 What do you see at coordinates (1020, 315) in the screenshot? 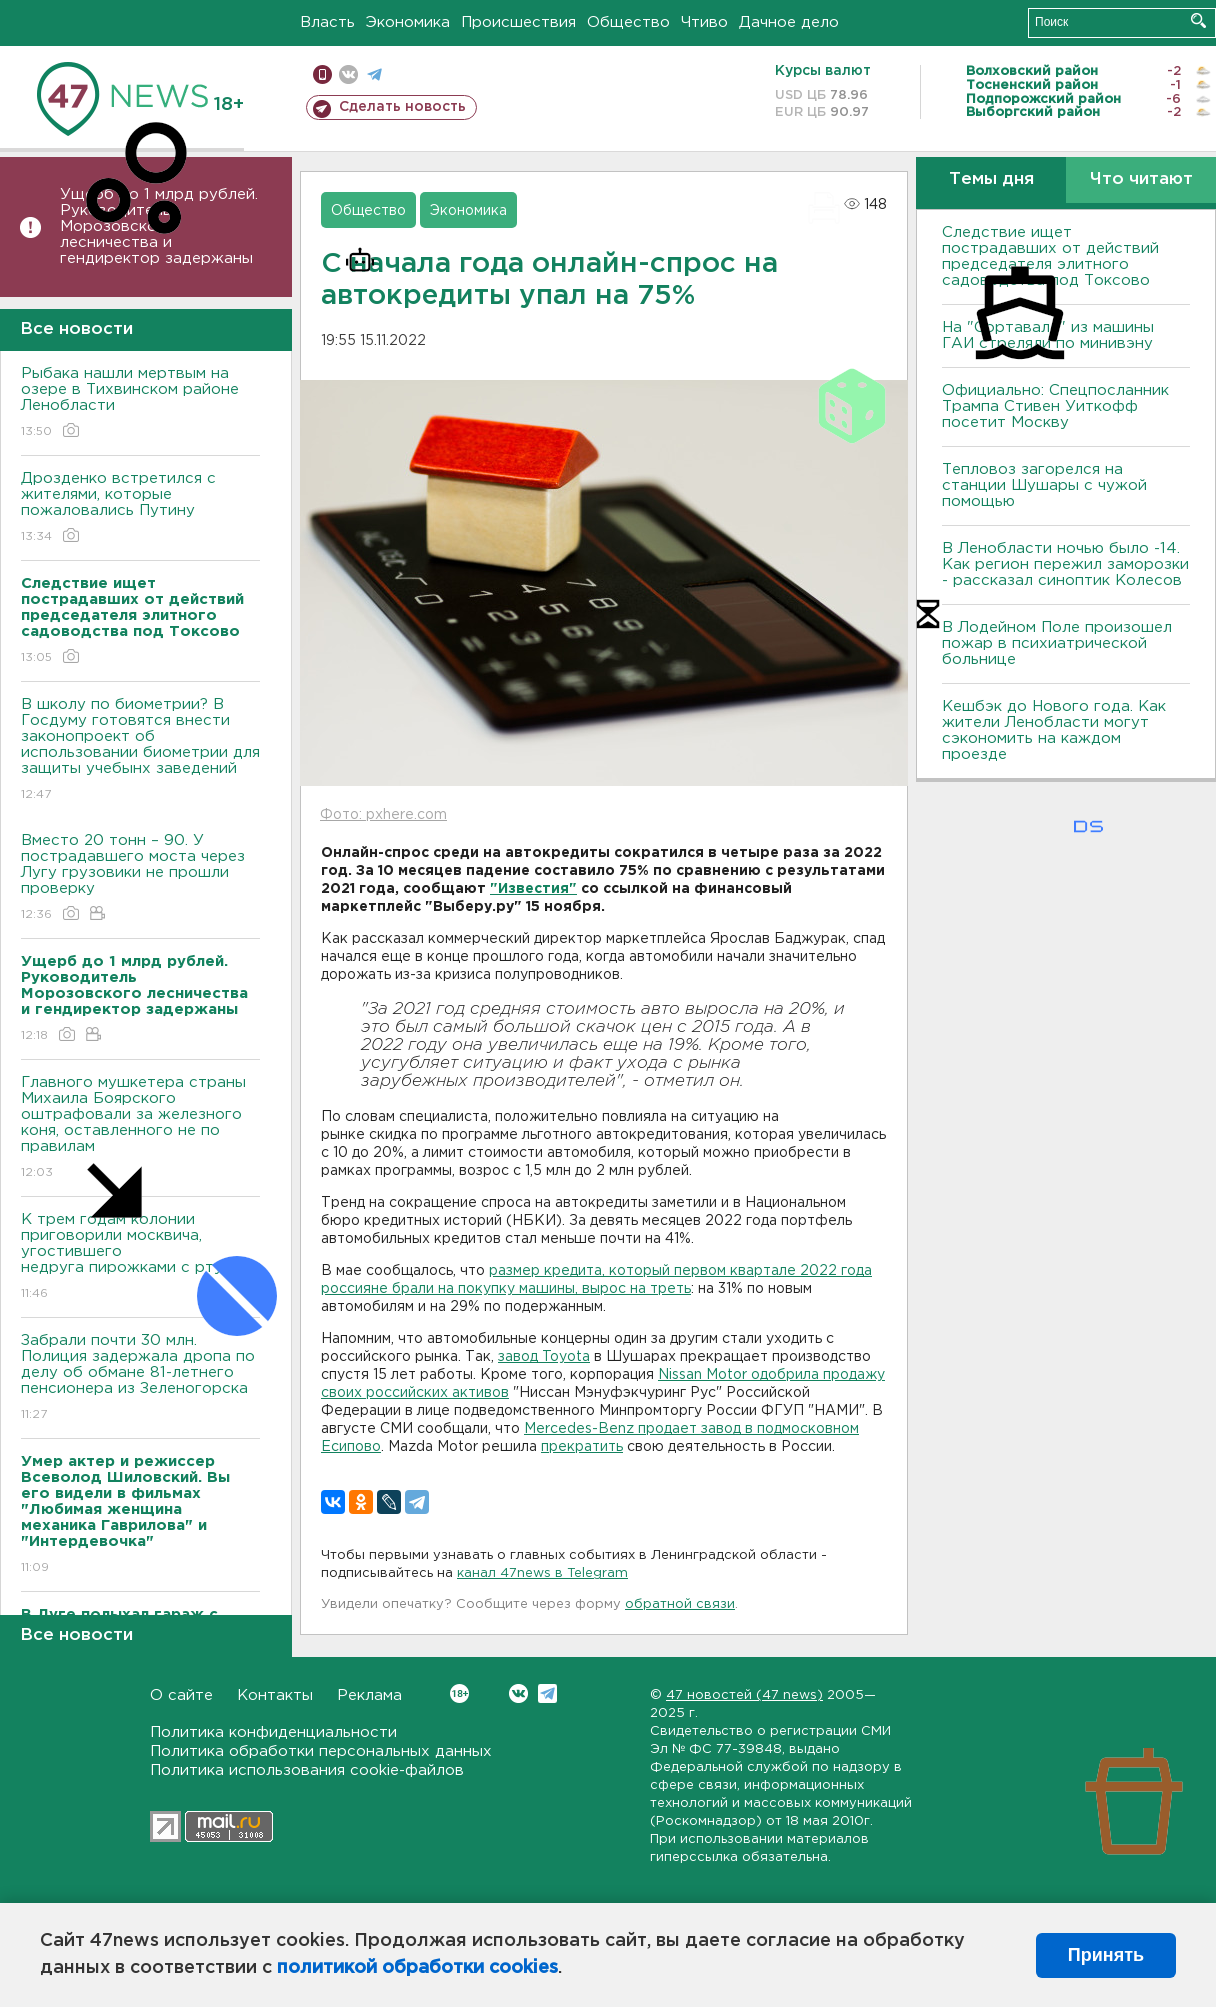
I see `select ship or boat transportation` at bounding box center [1020, 315].